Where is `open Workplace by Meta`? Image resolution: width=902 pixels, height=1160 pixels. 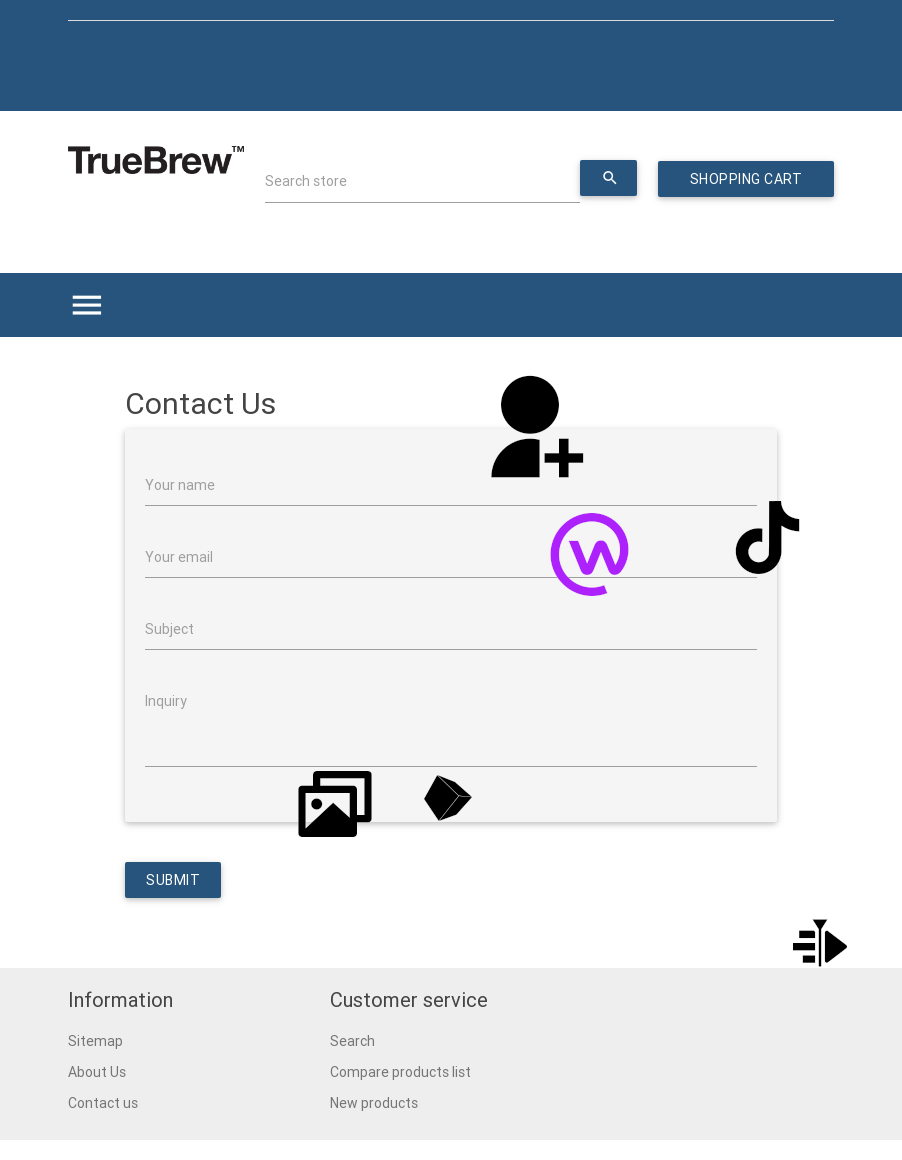
open Workplace by Meta is located at coordinates (589, 554).